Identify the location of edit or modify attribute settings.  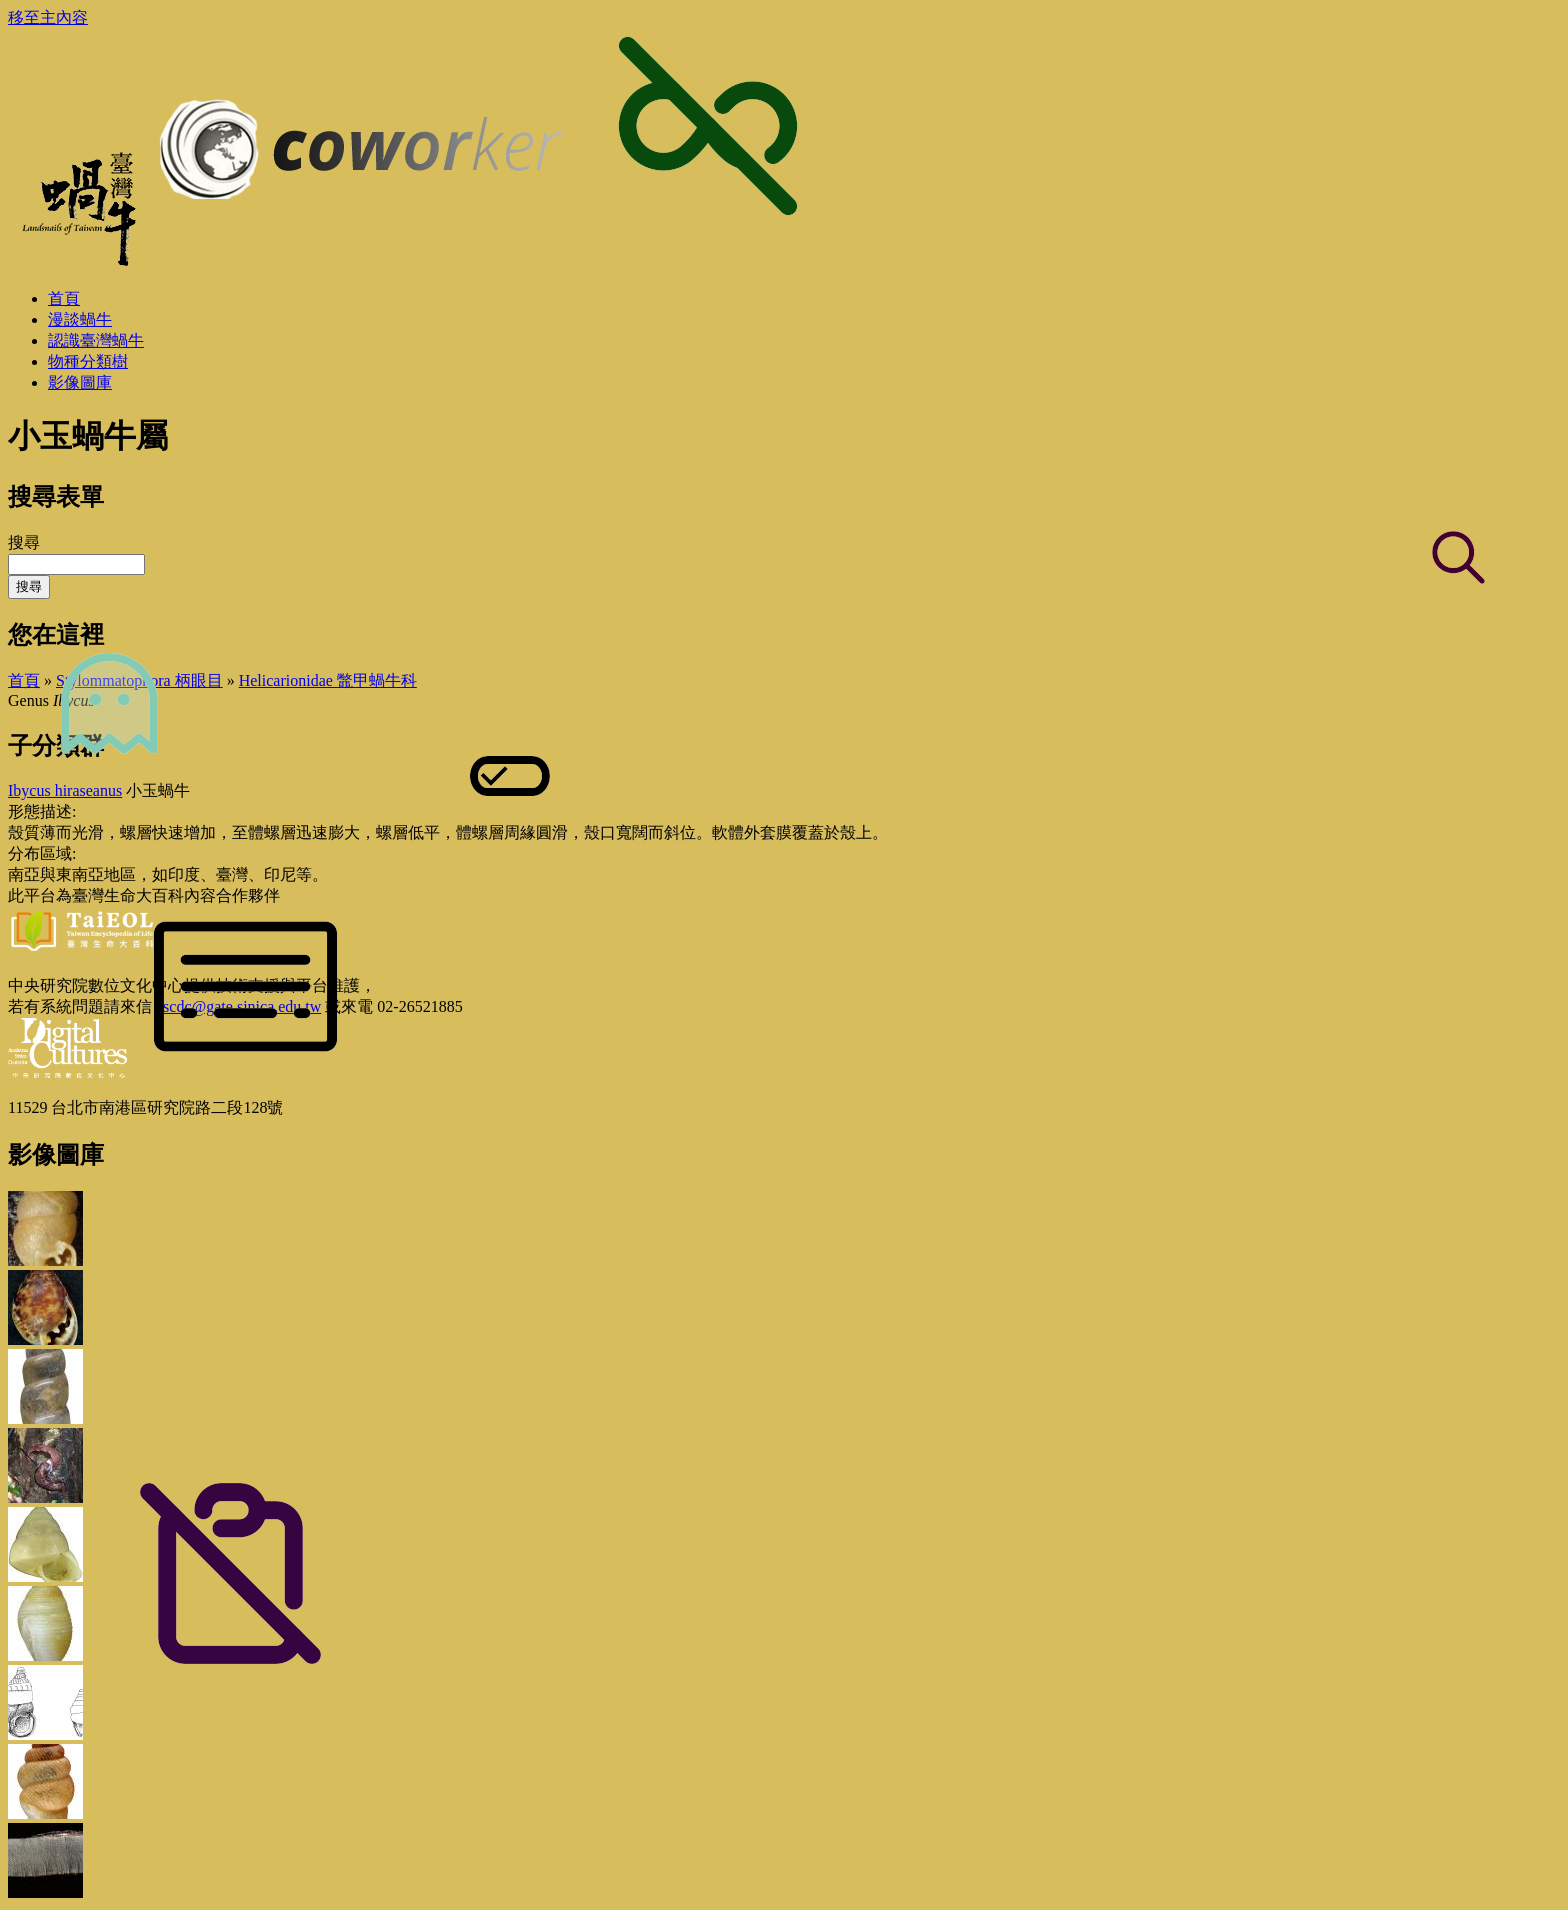
(510, 776).